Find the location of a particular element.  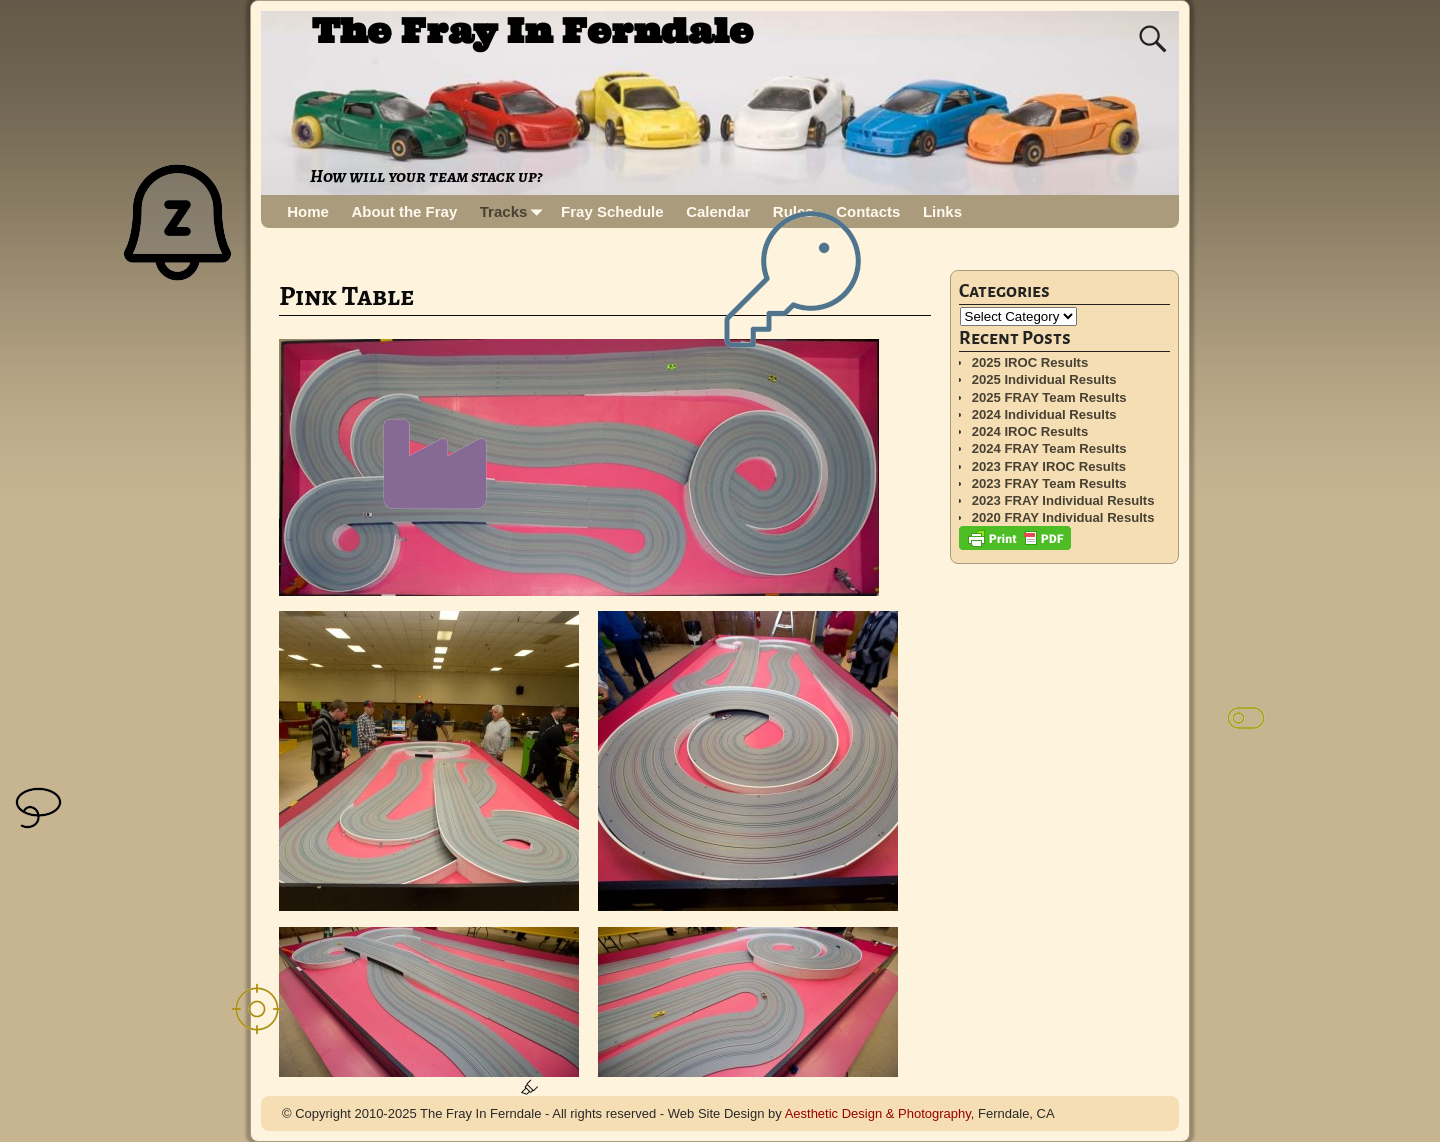

center or focus on current location is located at coordinates (257, 1009).